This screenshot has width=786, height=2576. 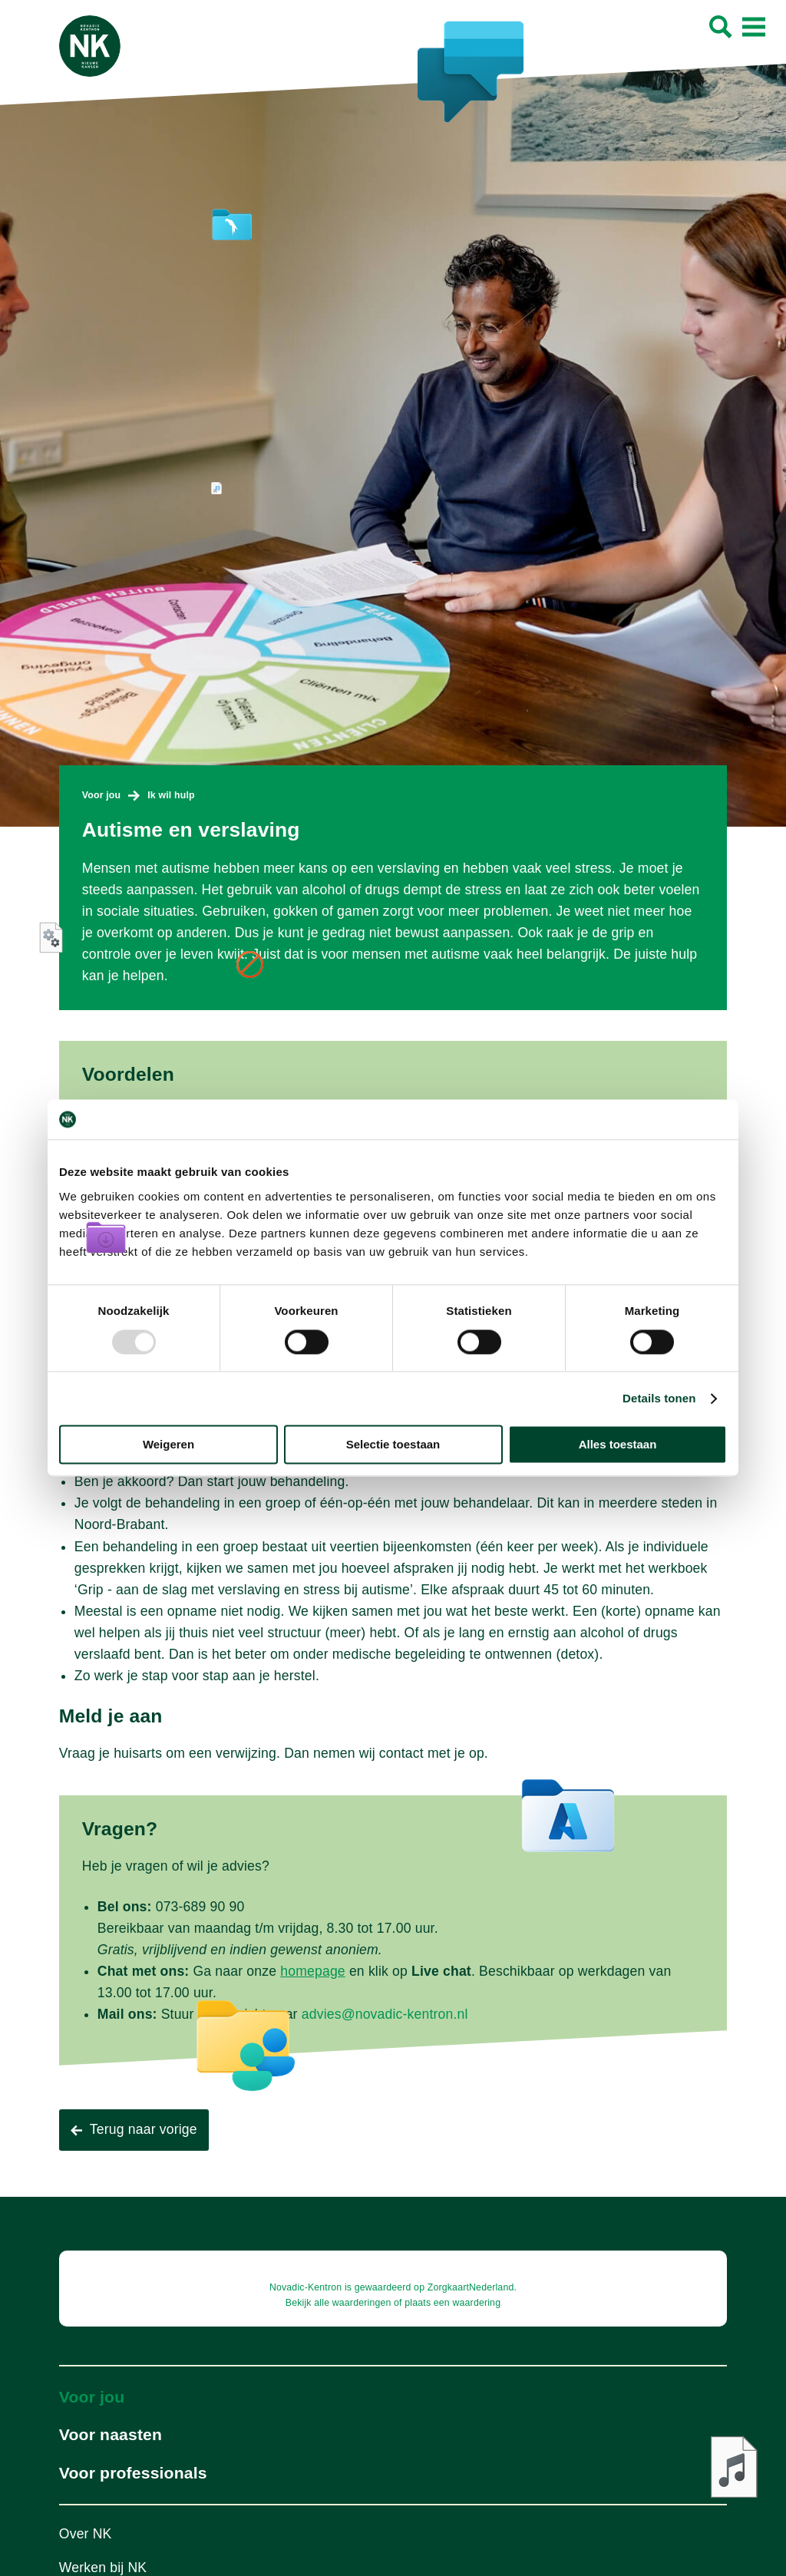 I want to click on indicates denied or blocked access, so click(x=249, y=964).